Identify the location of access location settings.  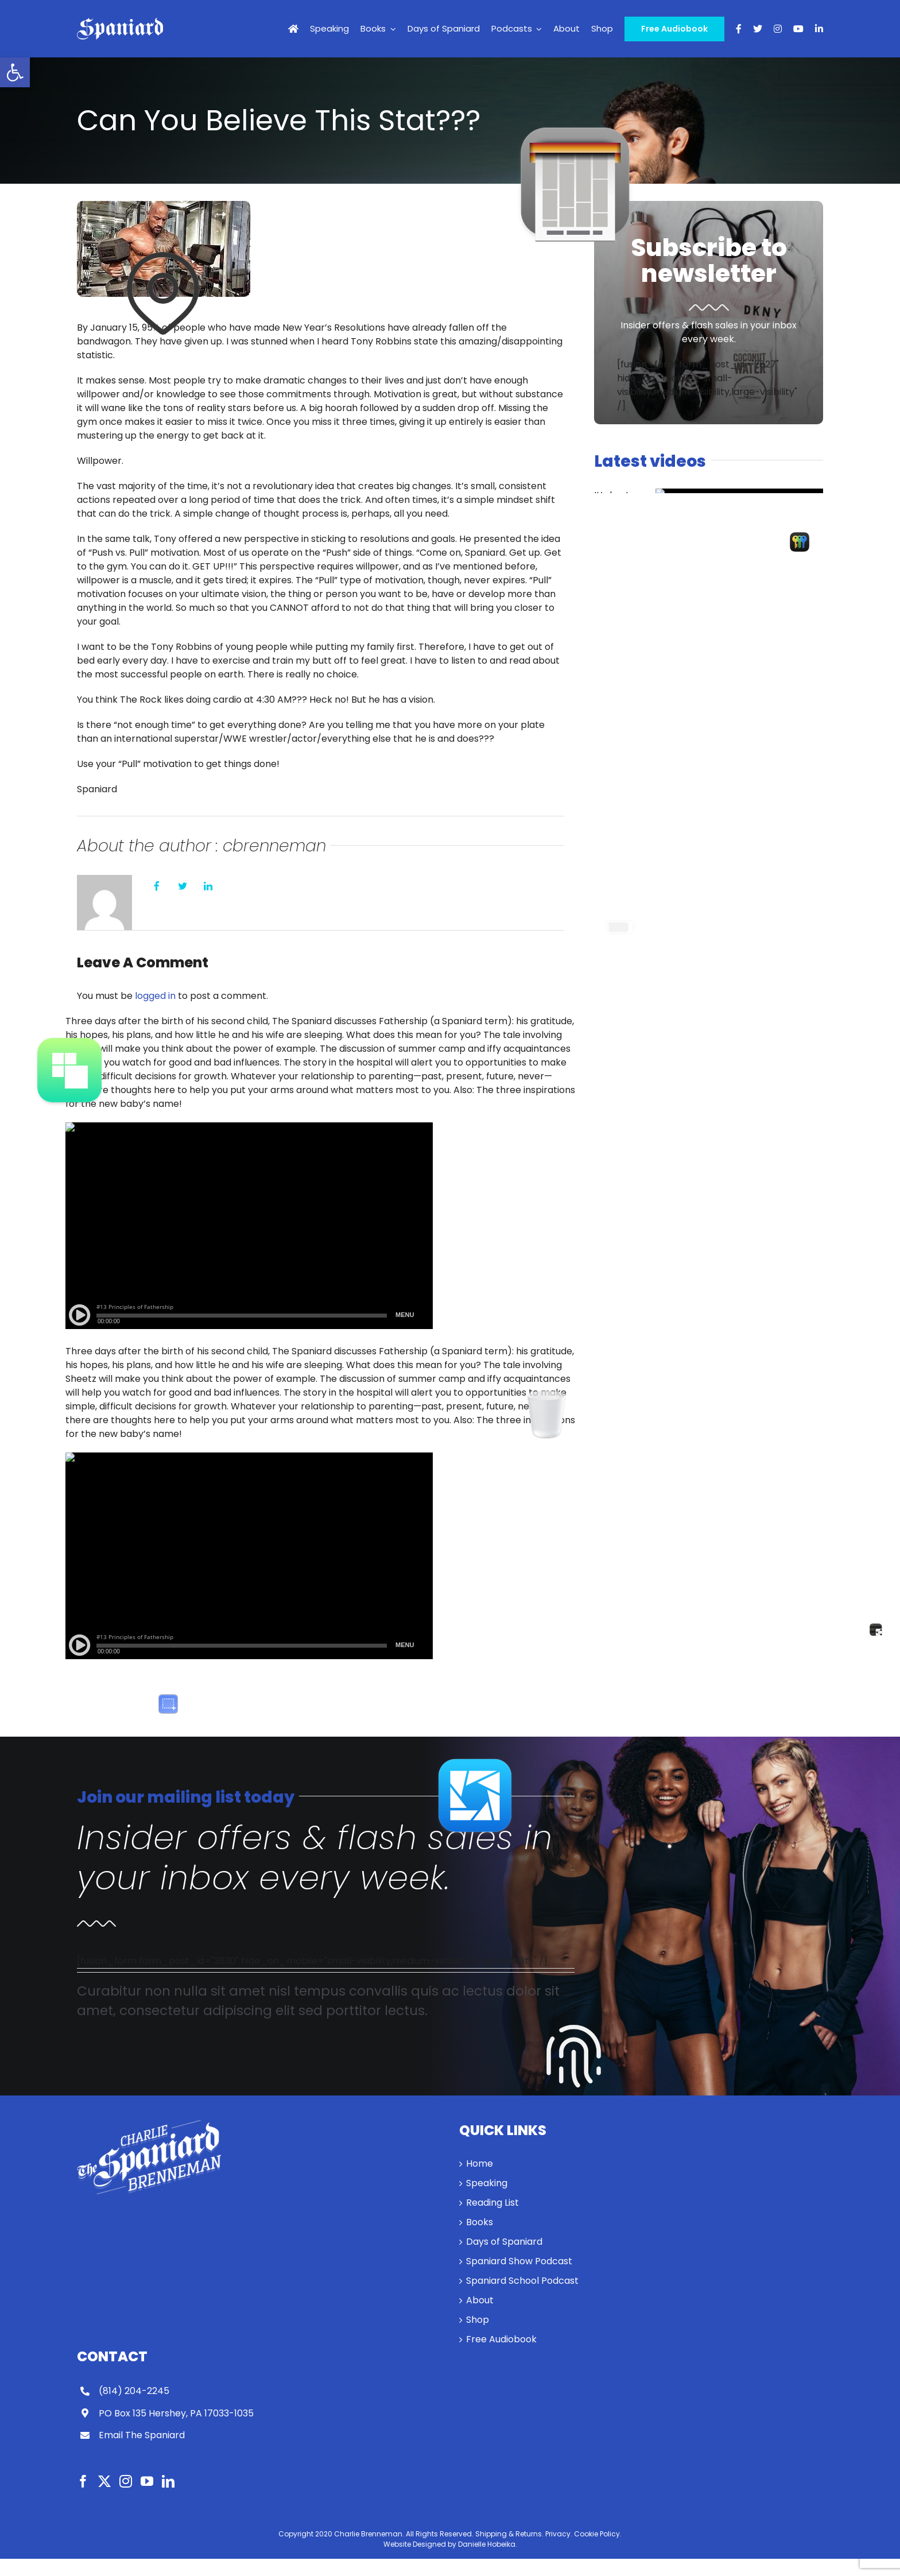
(163, 293).